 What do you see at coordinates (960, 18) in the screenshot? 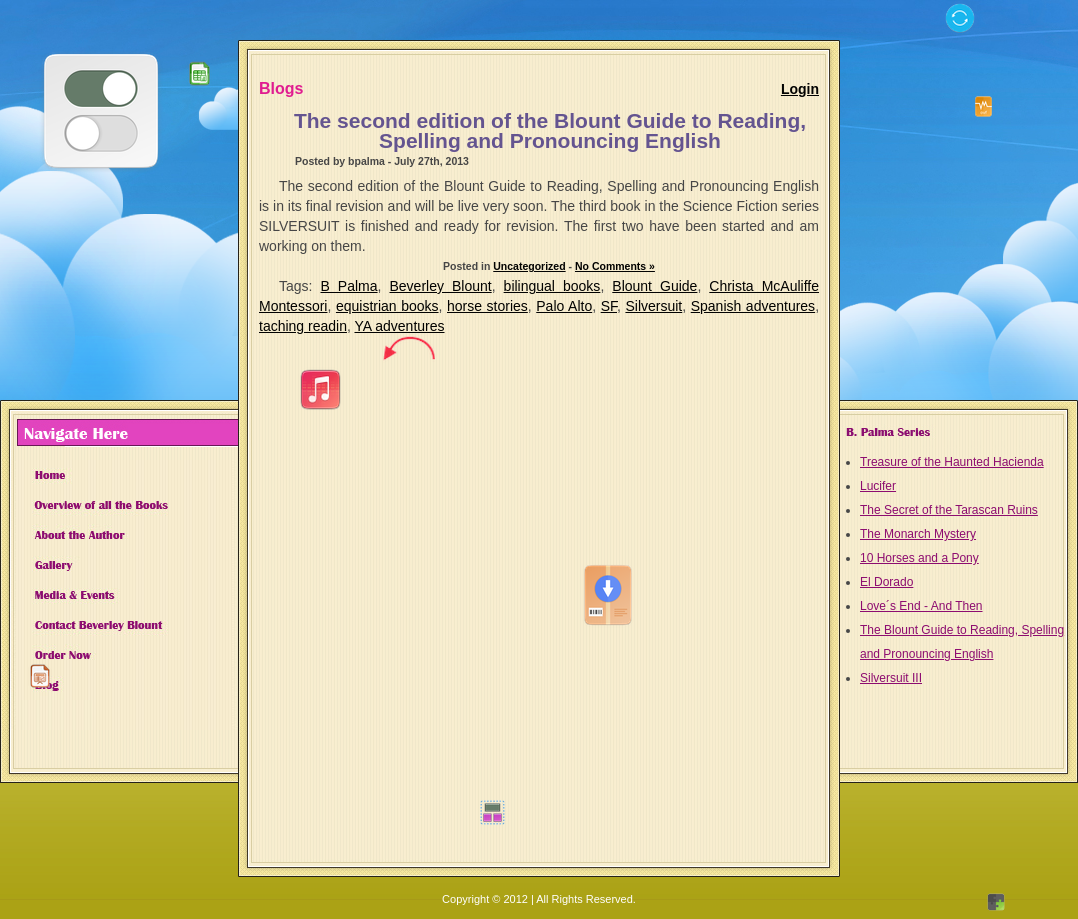
I see `file is currently syncing with Insync cloud storage` at bounding box center [960, 18].